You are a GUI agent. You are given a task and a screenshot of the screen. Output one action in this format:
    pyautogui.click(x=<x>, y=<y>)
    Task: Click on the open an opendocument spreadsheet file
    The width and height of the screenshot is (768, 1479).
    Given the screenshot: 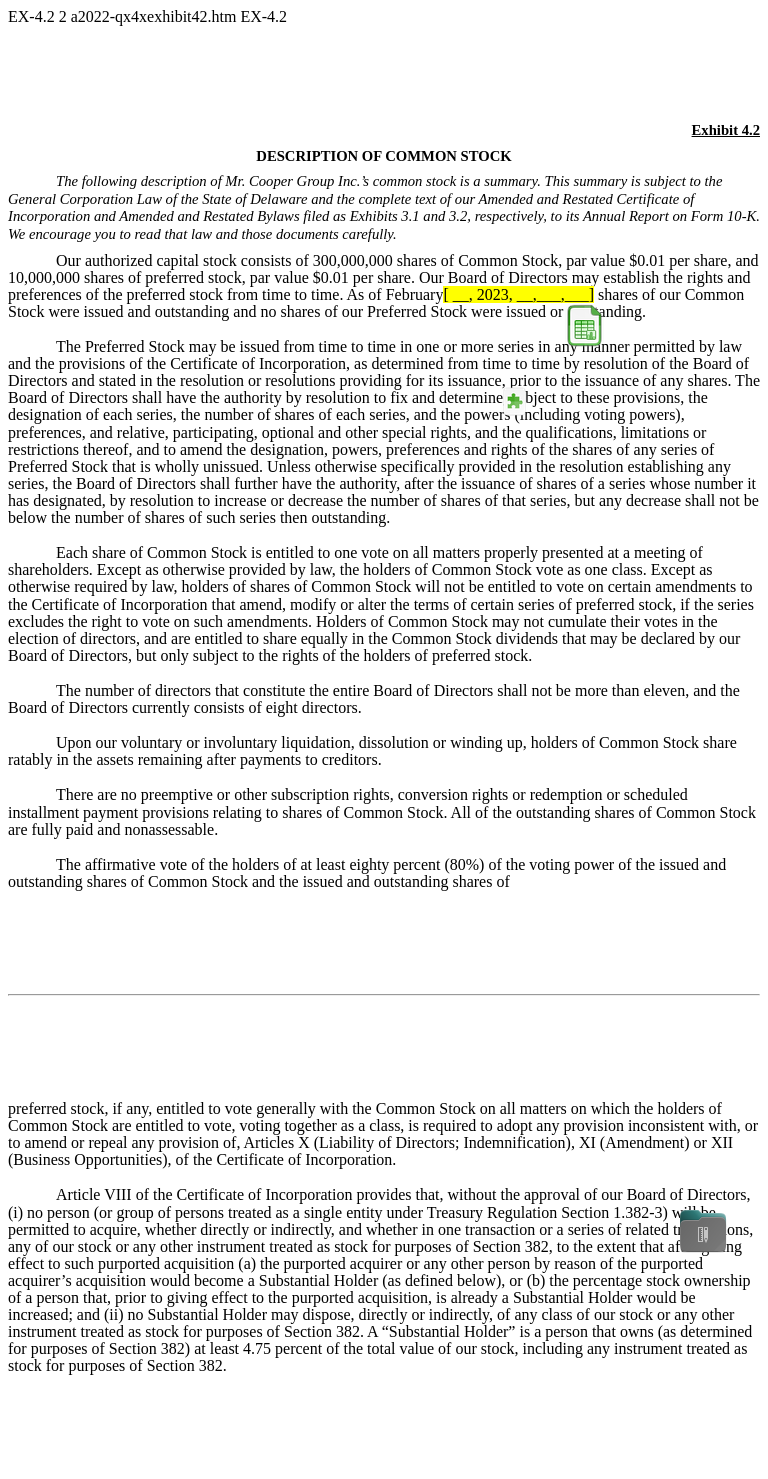 What is the action you would take?
    pyautogui.click(x=584, y=325)
    